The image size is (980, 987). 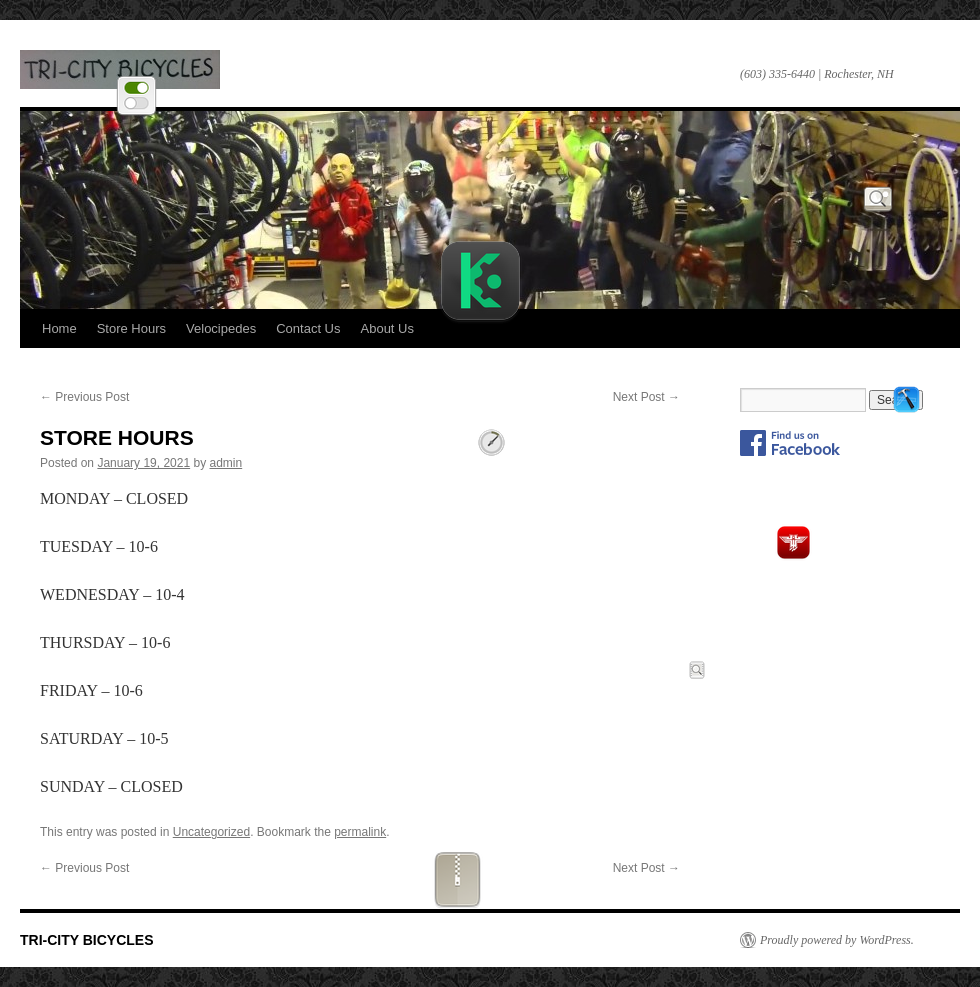 I want to click on launch Return to Castle Wolfenstein game, so click(x=793, y=542).